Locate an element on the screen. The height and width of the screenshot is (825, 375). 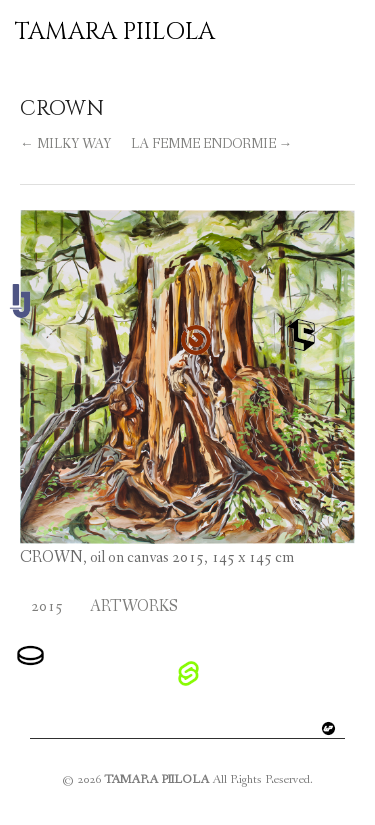
view your coin balance or currency is located at coordinates (30, 655).